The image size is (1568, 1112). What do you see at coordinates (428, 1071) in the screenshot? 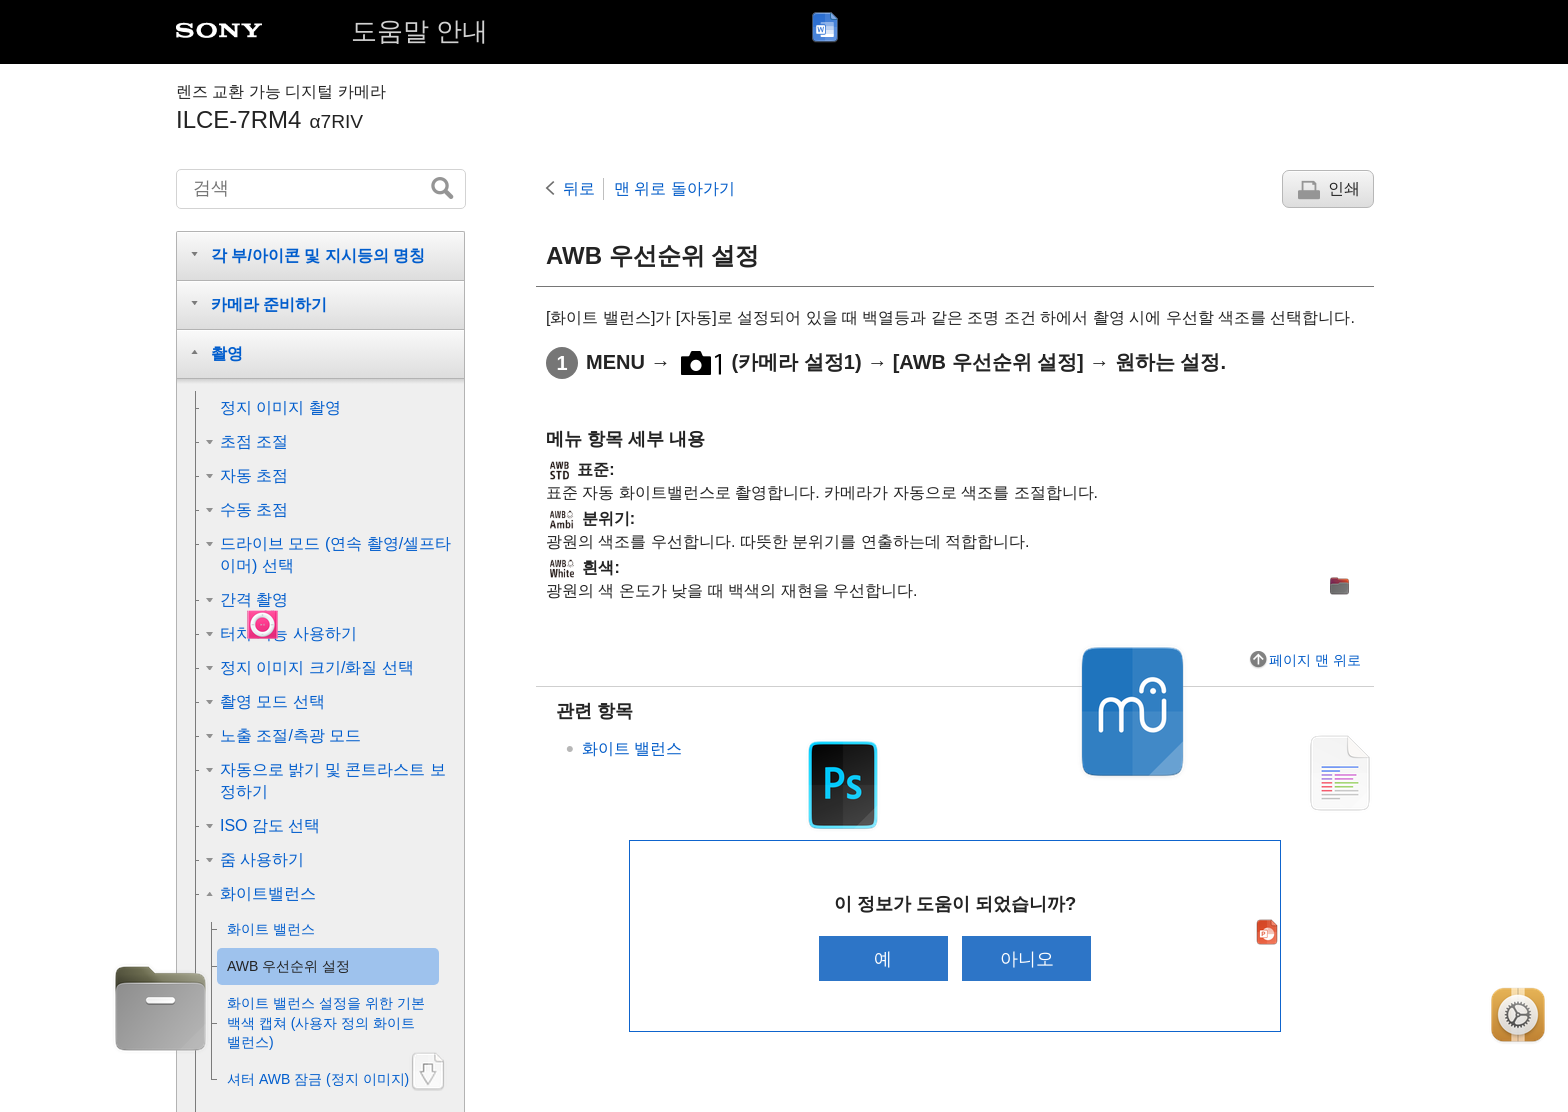
I see `install a file or package` at bounding box center [428, 1071].